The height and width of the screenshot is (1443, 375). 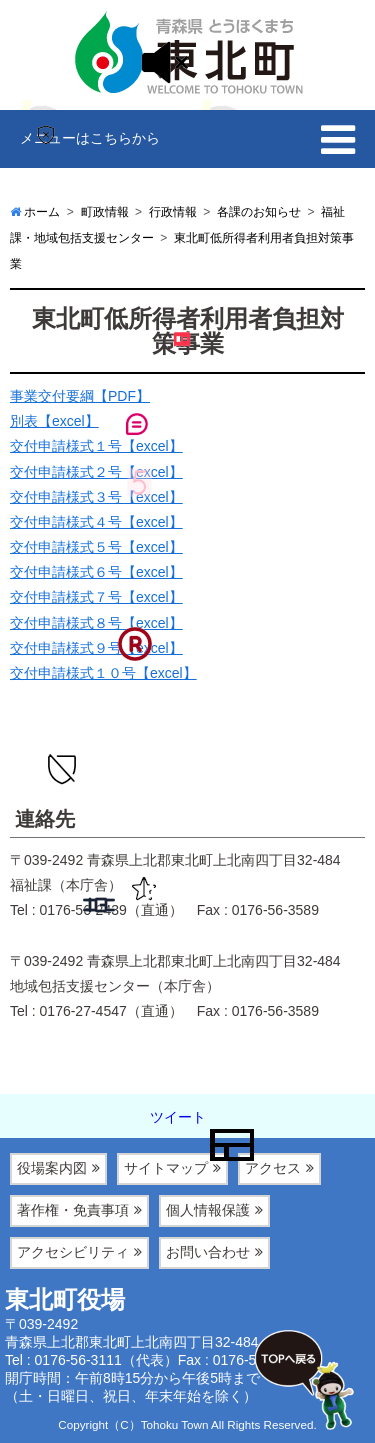 I want to click on switch to compact view layout, so click(x=231, y=1145).